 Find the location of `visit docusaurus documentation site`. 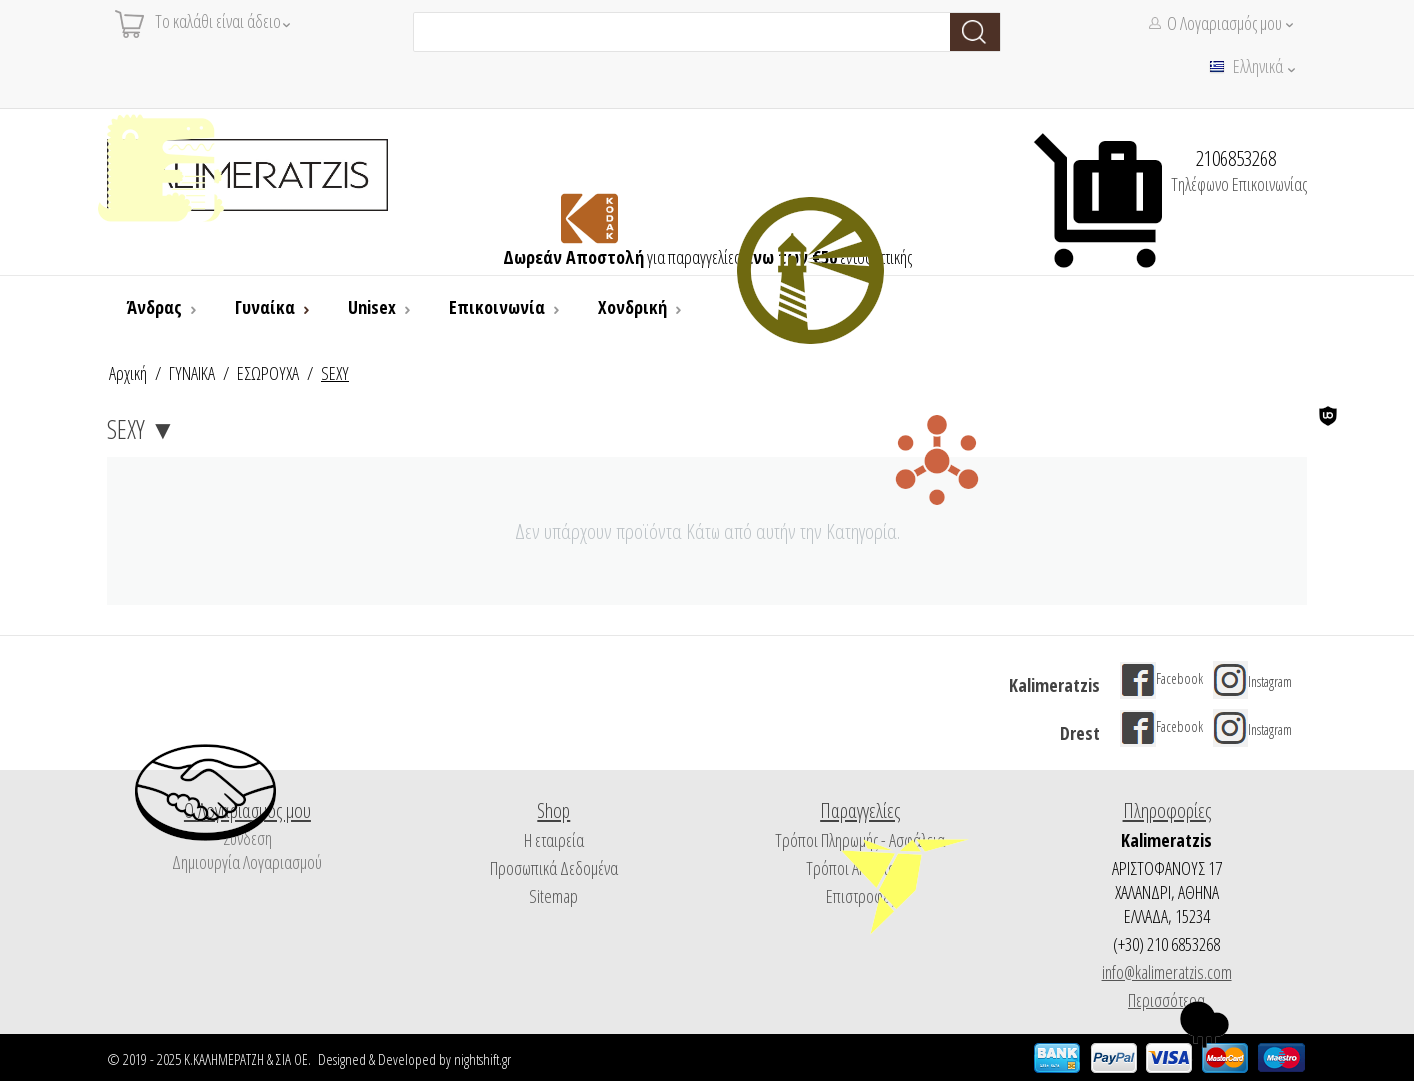

visit docusaurus documentation site is located at coordinates (161, 168).